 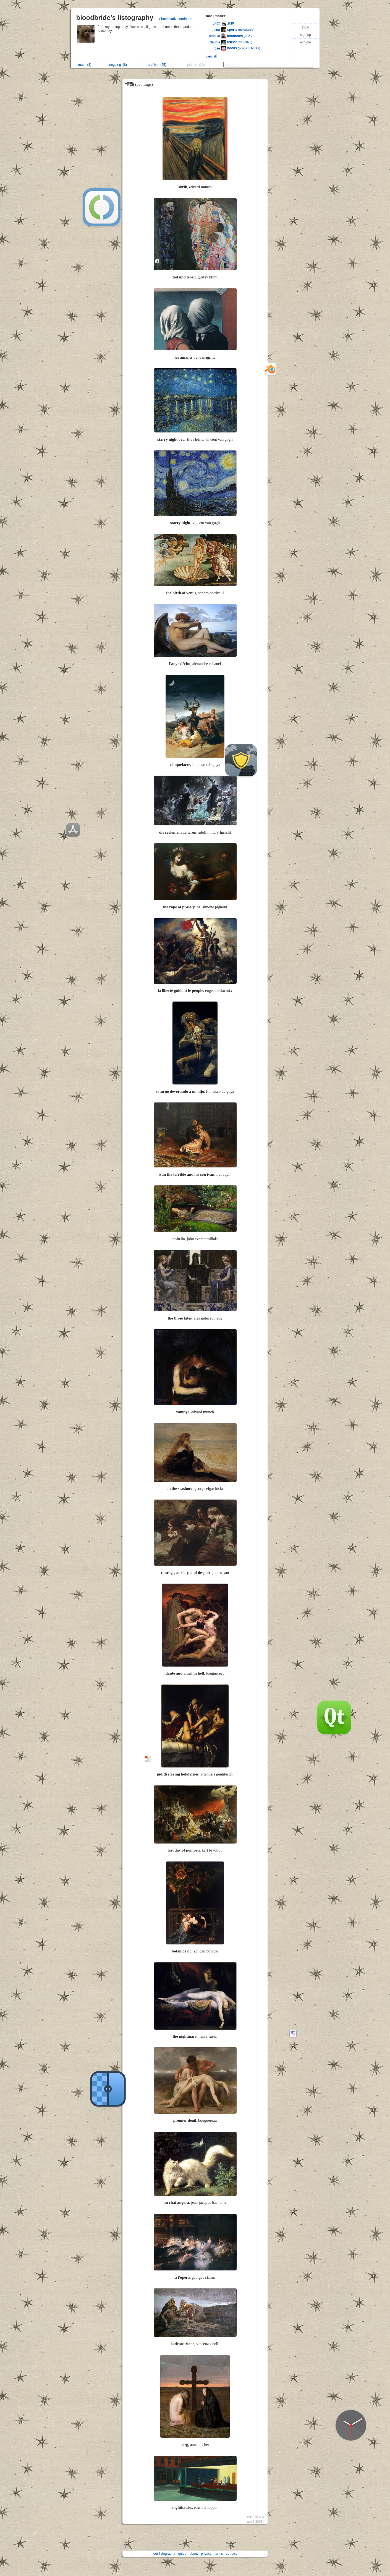 What do you see at coordinates (270, 369) in the screenshot?
I see `open Blender 3D modeling application` at bounding box center [270, 369].